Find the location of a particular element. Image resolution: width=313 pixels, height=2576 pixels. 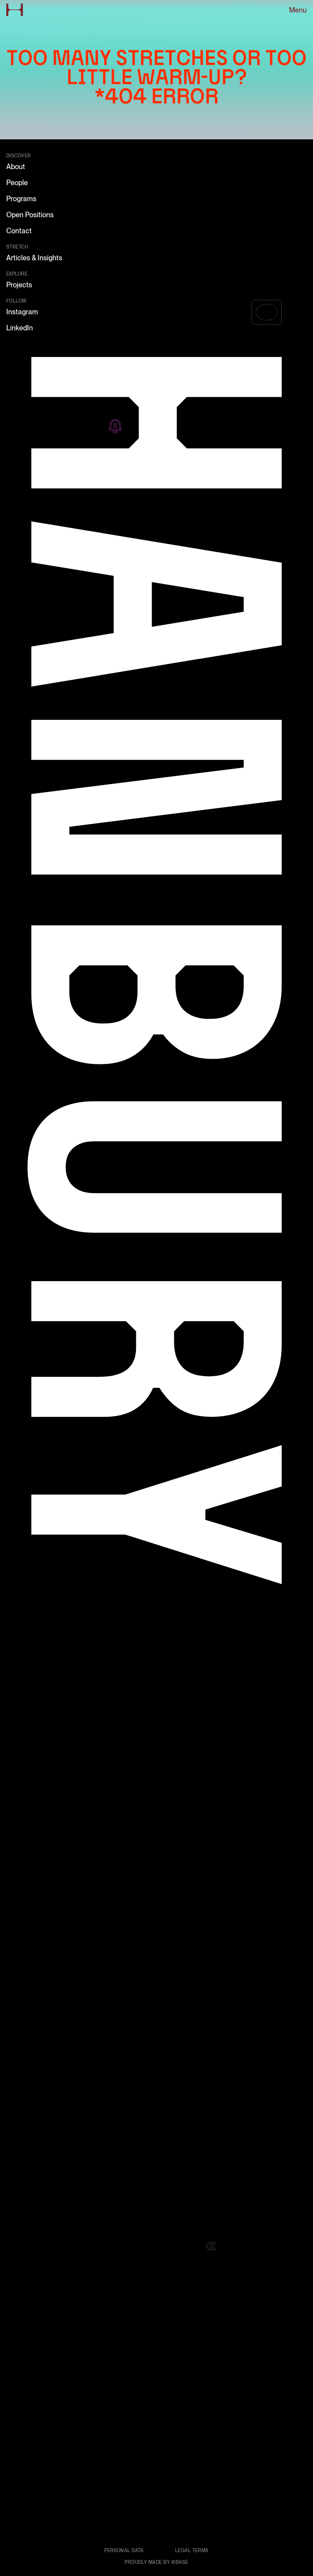

delete the last character entered is located at coordinates (211, 2246).